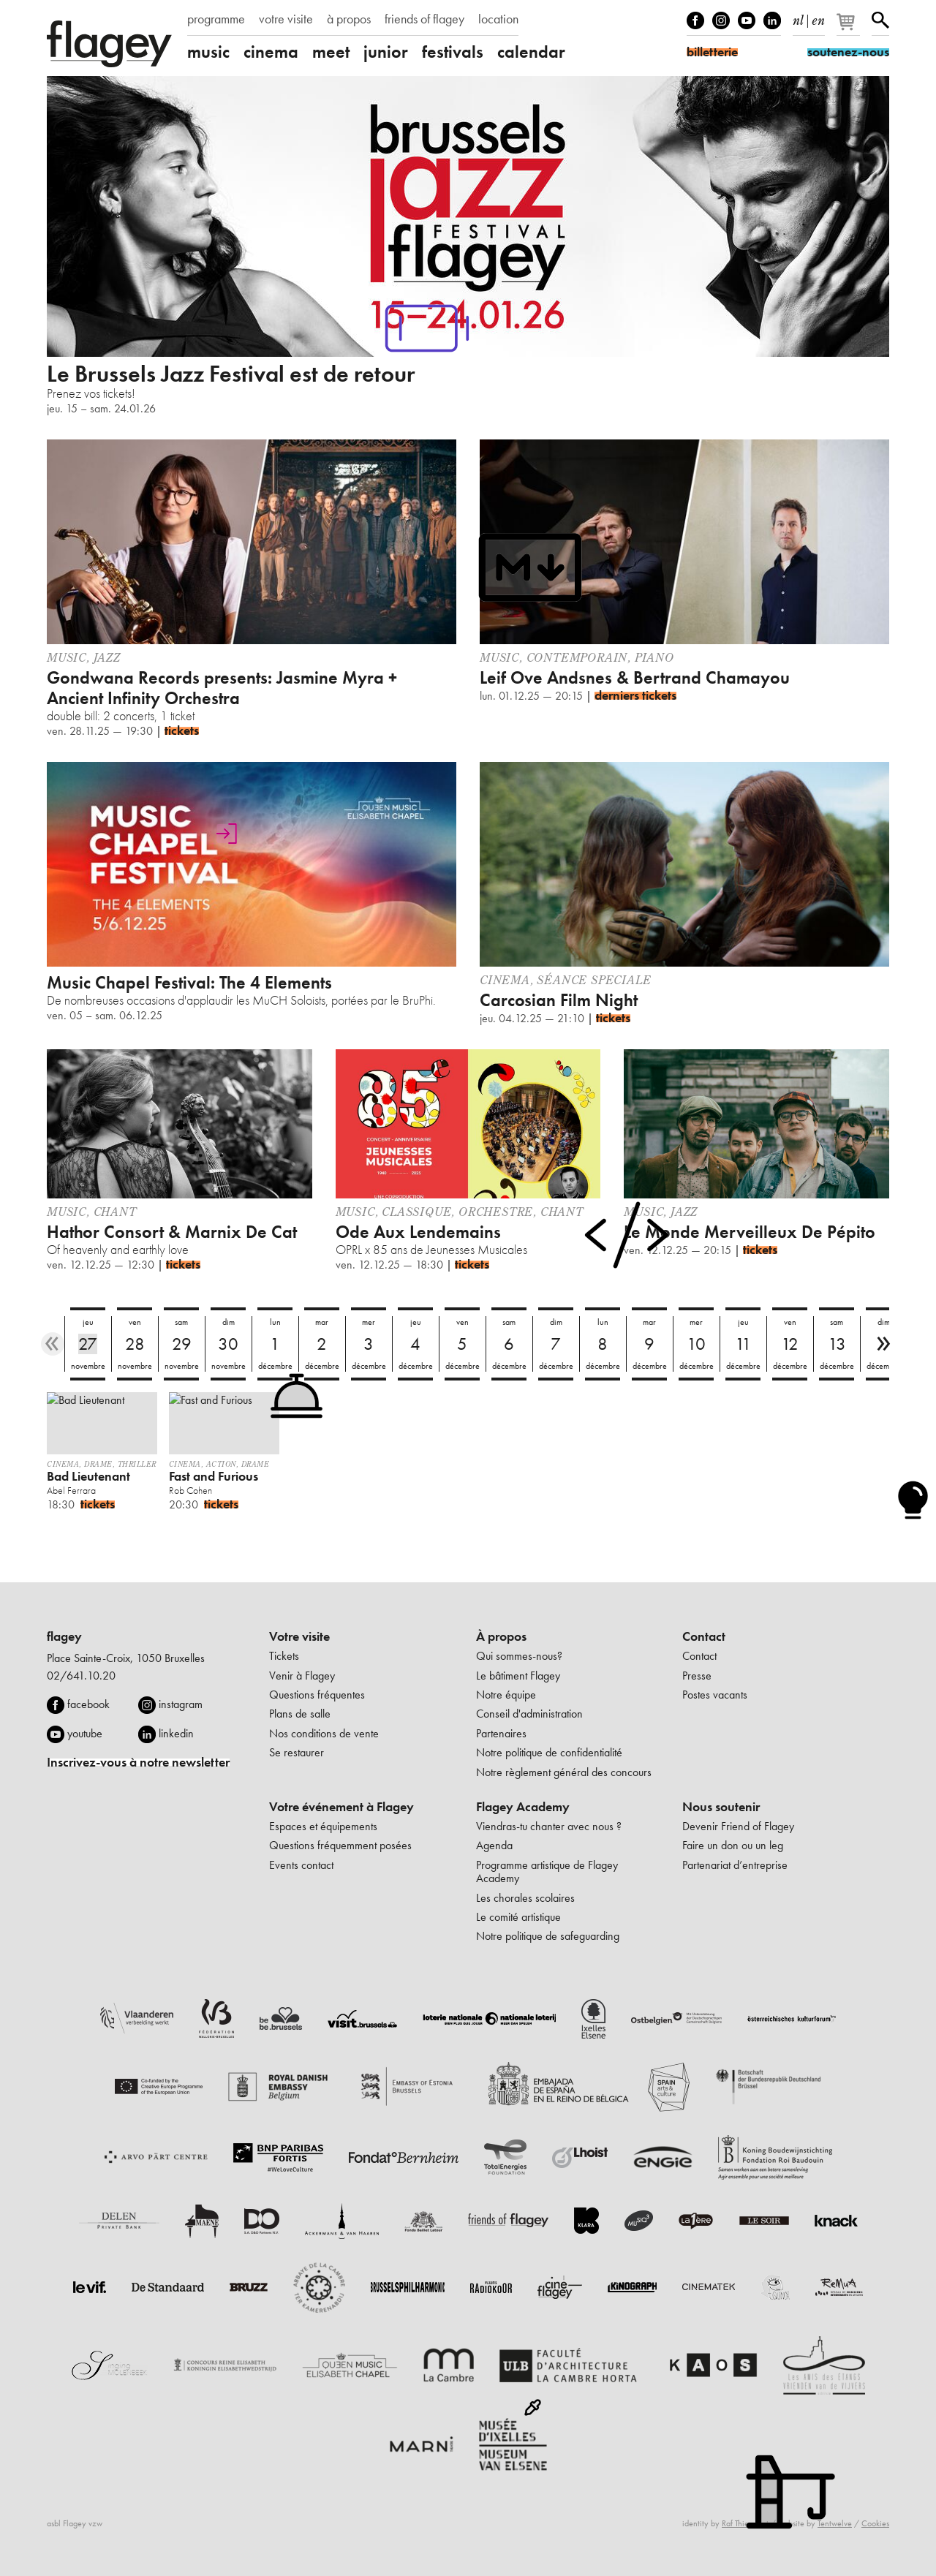  What do you see at coordinates (426, 328) in the screenshot?
I see `indicates low battery status` at bounding box center [426, 328].